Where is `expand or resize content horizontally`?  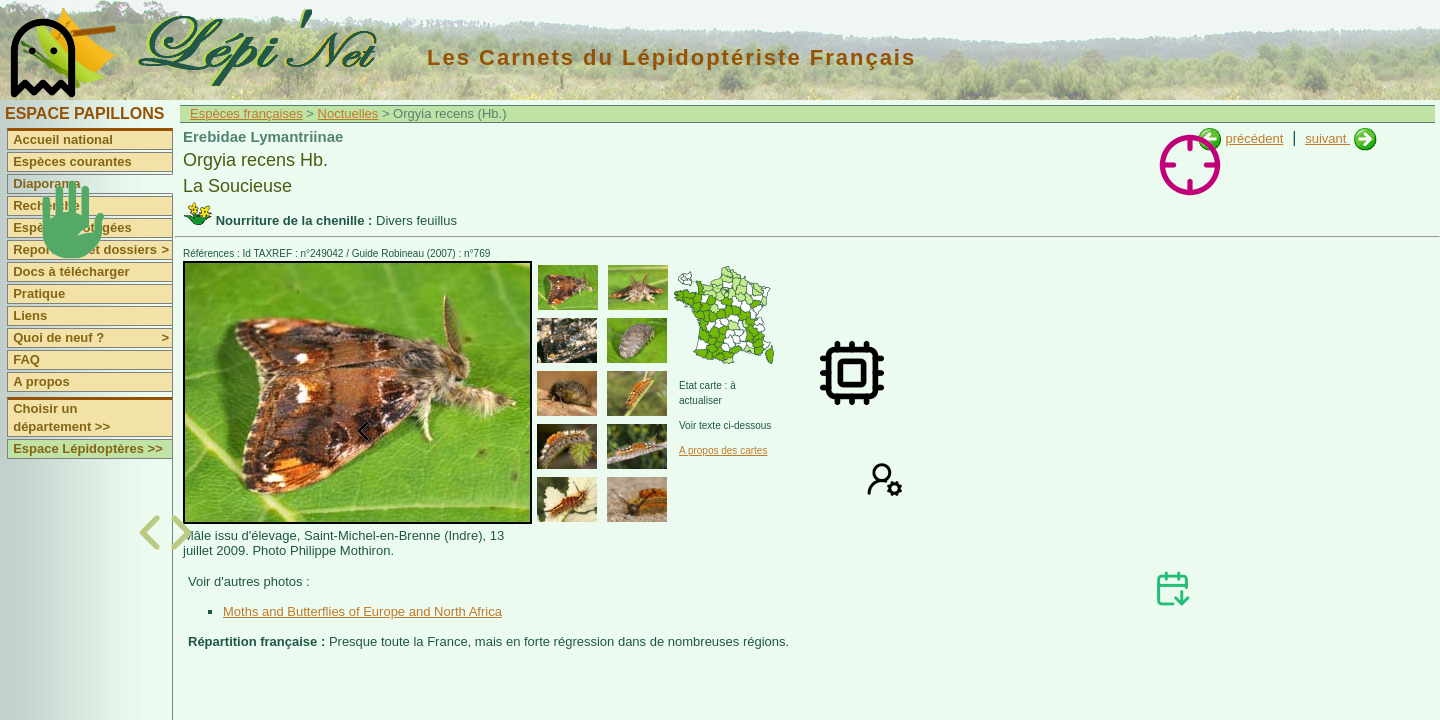
expand or resize content horizontally is located at coordinates (165, 532).